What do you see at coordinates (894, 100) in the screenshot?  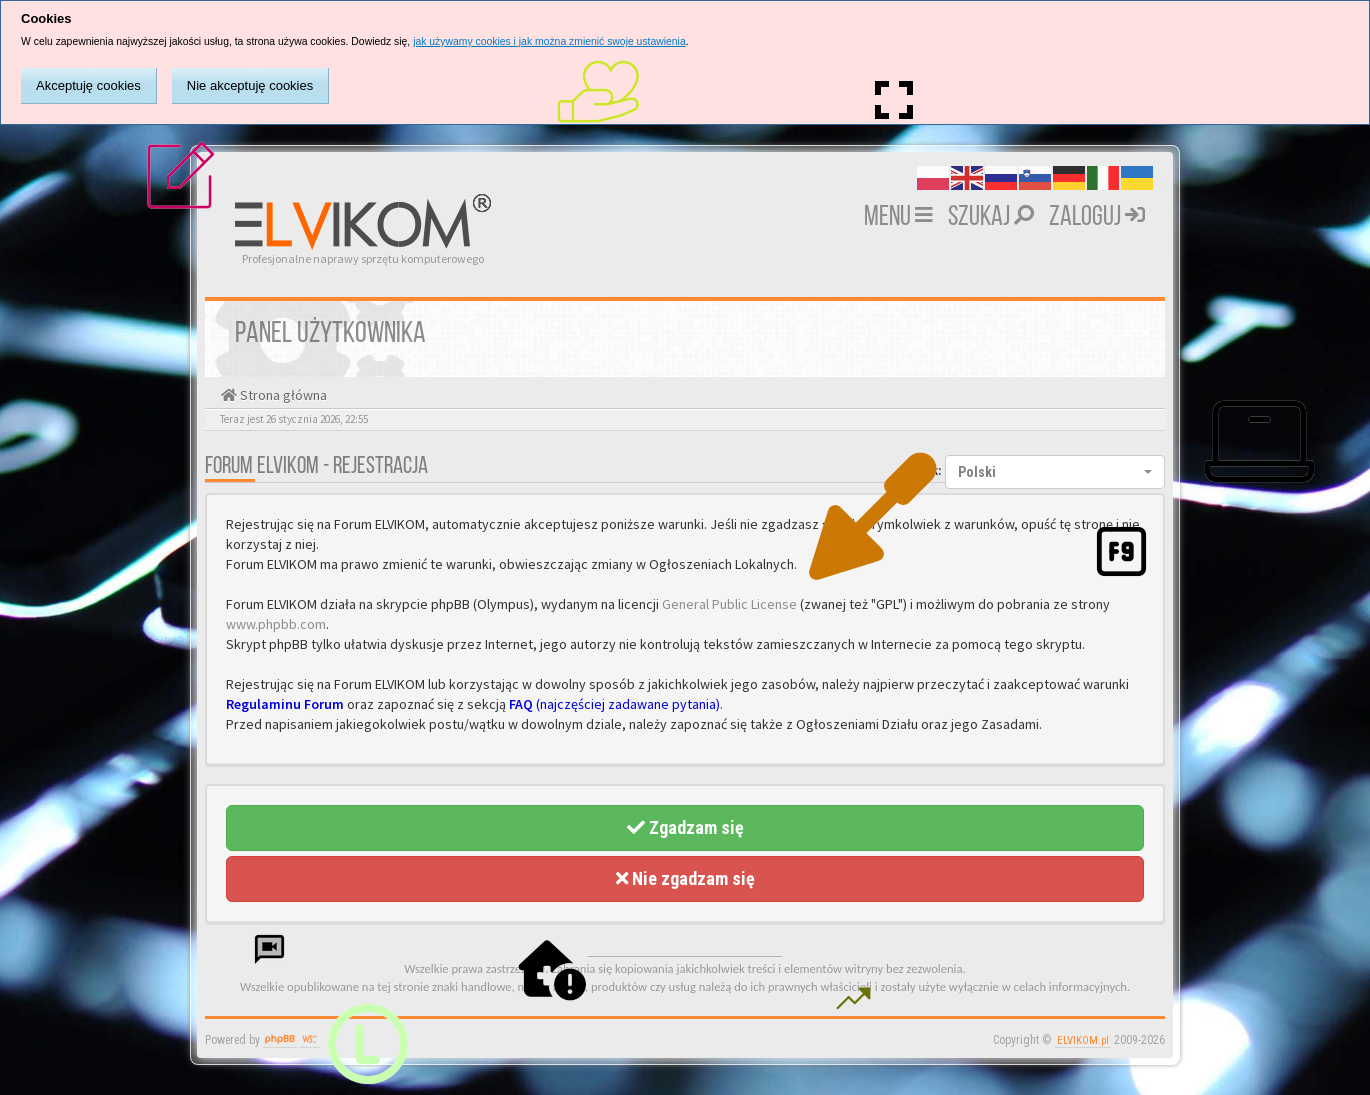 I see `expand to fullscreen mode` at bounding box center [894, 100].